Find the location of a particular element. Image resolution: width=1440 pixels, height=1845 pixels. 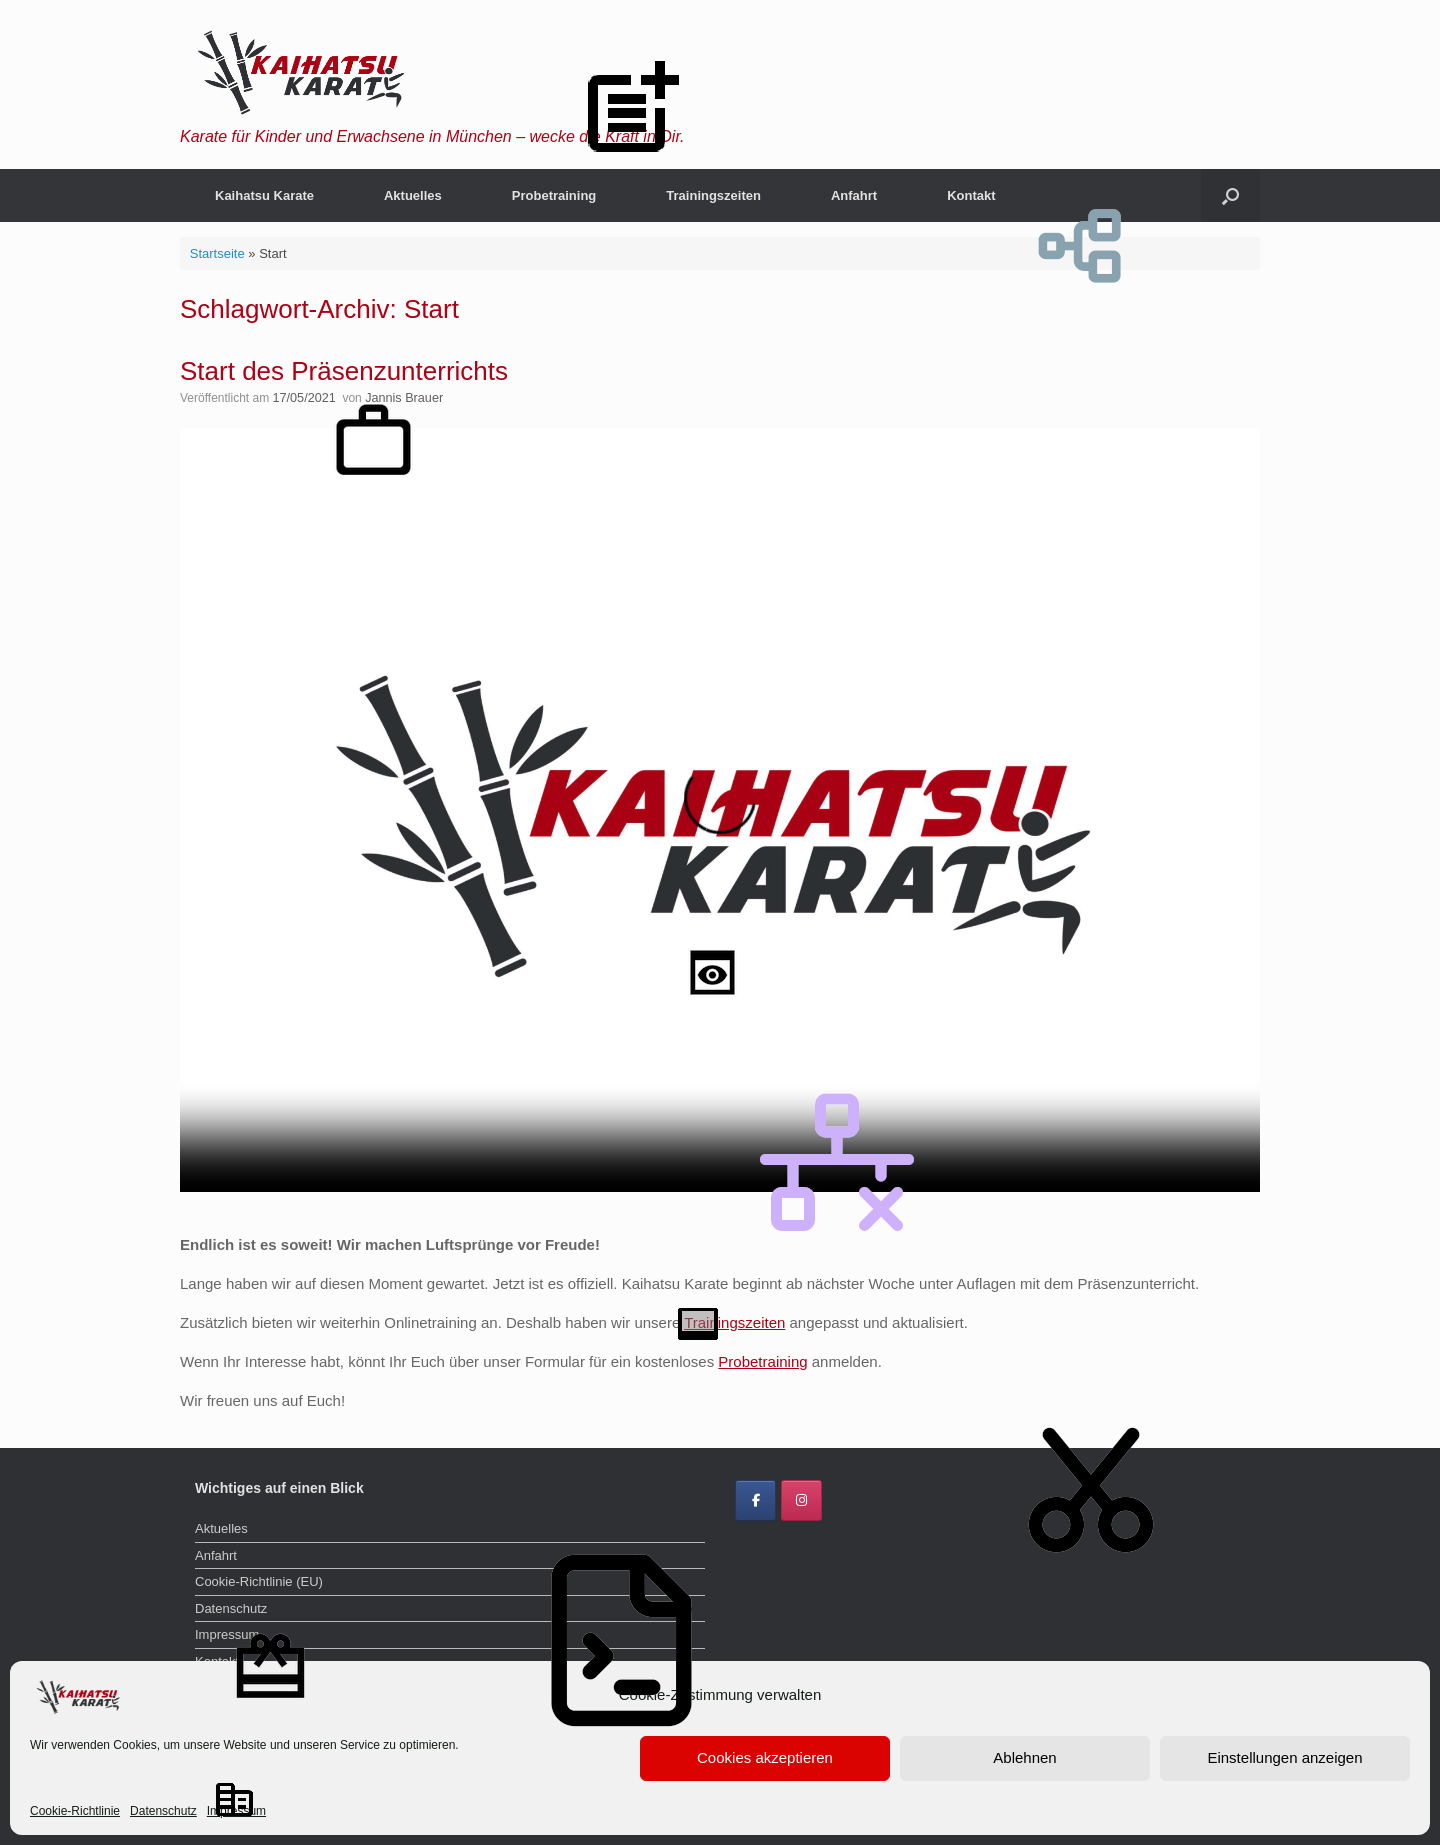

redeem a gift card or promo code is located at coordinates (270, 1667).